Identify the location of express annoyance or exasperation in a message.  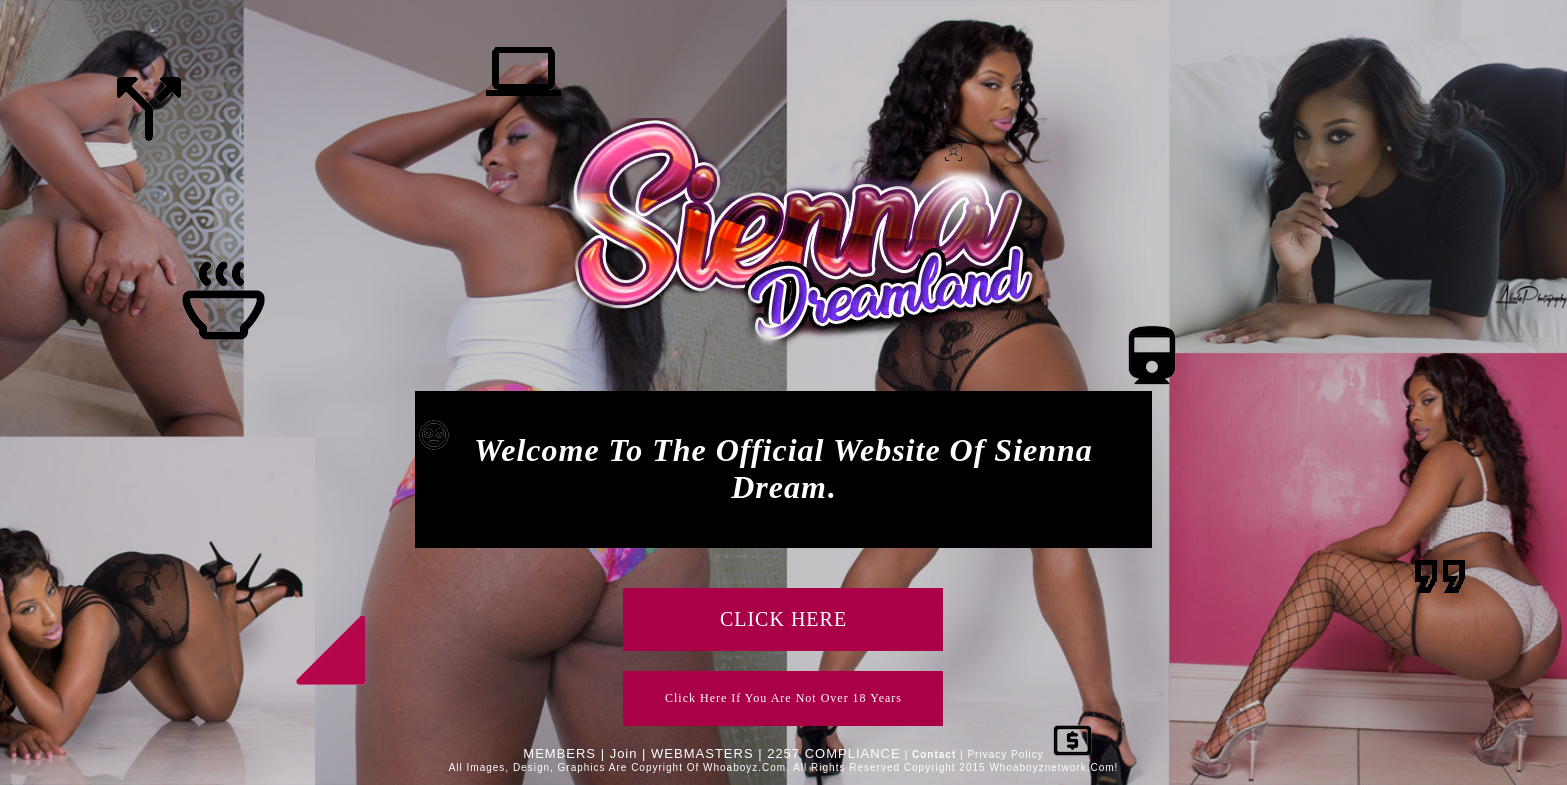
(434, 435).